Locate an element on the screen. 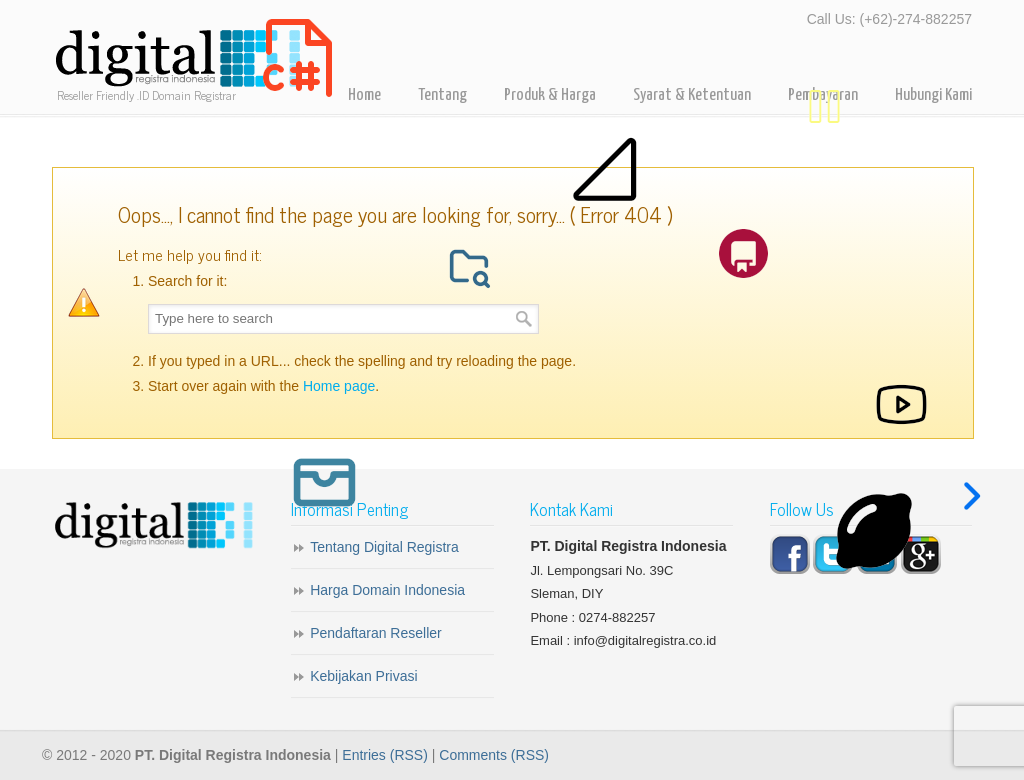 The image size is (1024, 780). search within a folder is located at coordinates (469, 267).